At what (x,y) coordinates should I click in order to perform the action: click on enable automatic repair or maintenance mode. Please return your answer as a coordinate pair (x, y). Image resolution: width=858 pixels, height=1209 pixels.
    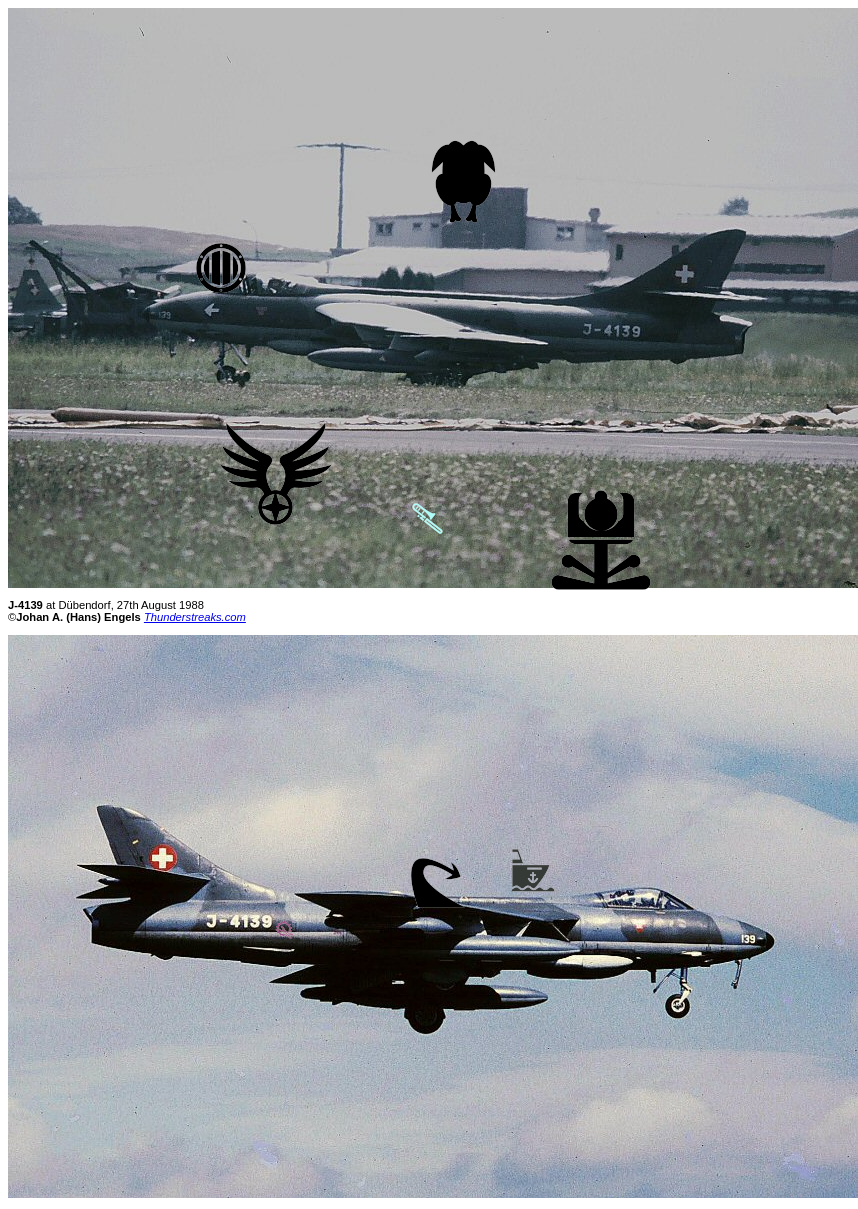
    Looking at the image, I should click on (284, 929).